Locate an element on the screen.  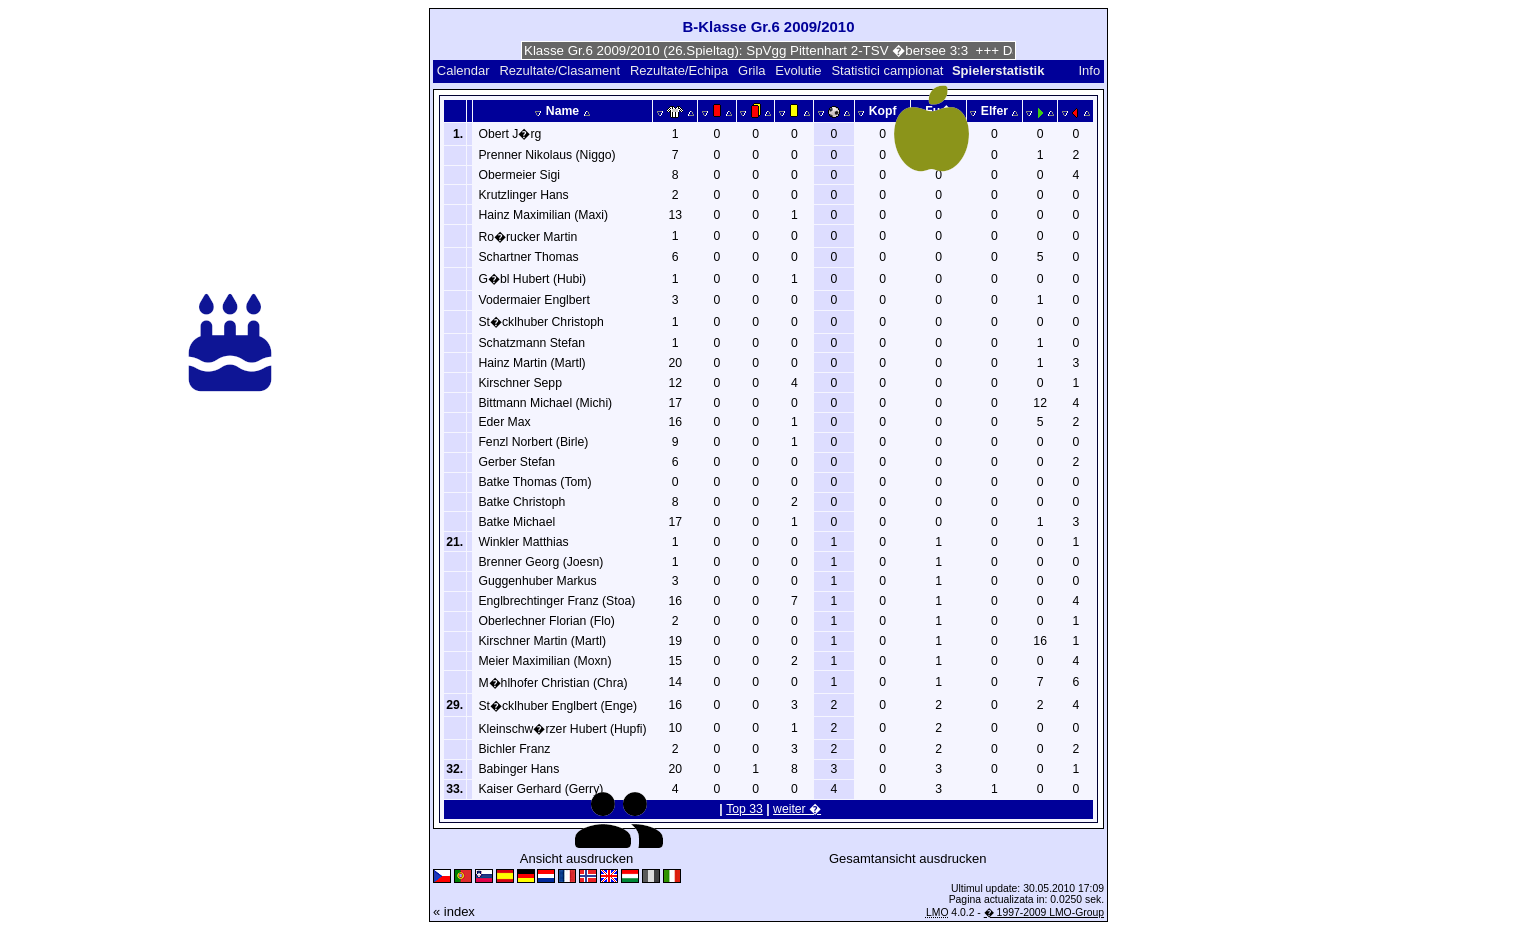
access health or nutrition features is located at coordinates (931, 128).